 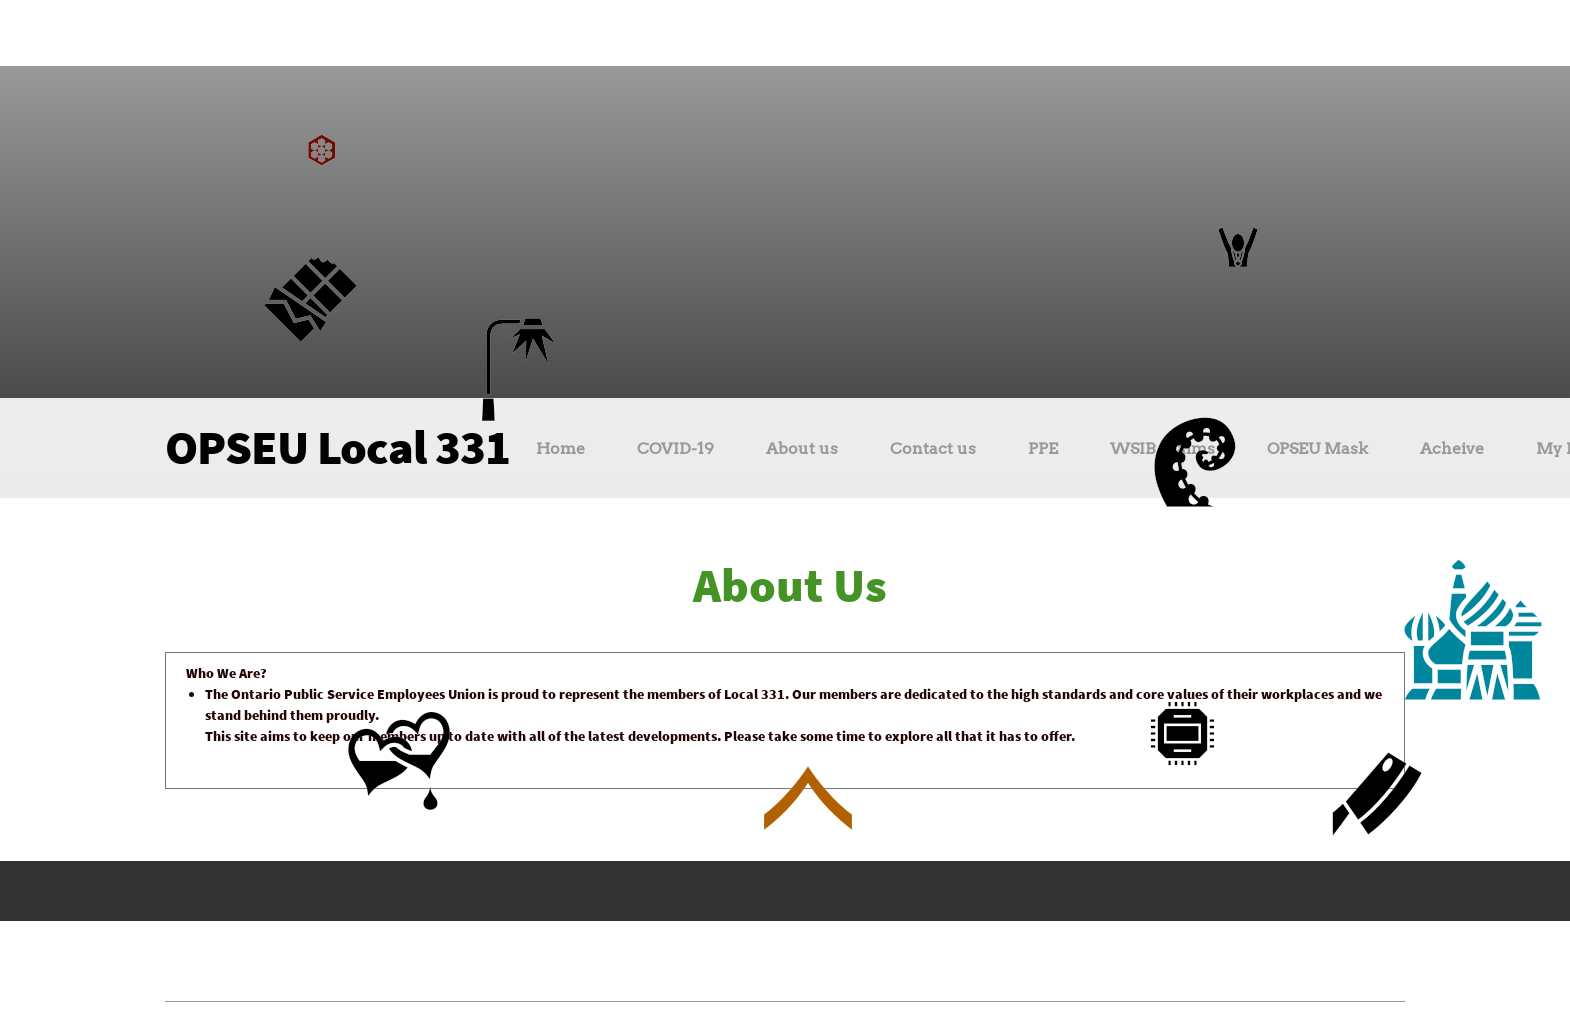 I want to click on toggle street lighting in a city simulation game, so click(x=524, y=368).